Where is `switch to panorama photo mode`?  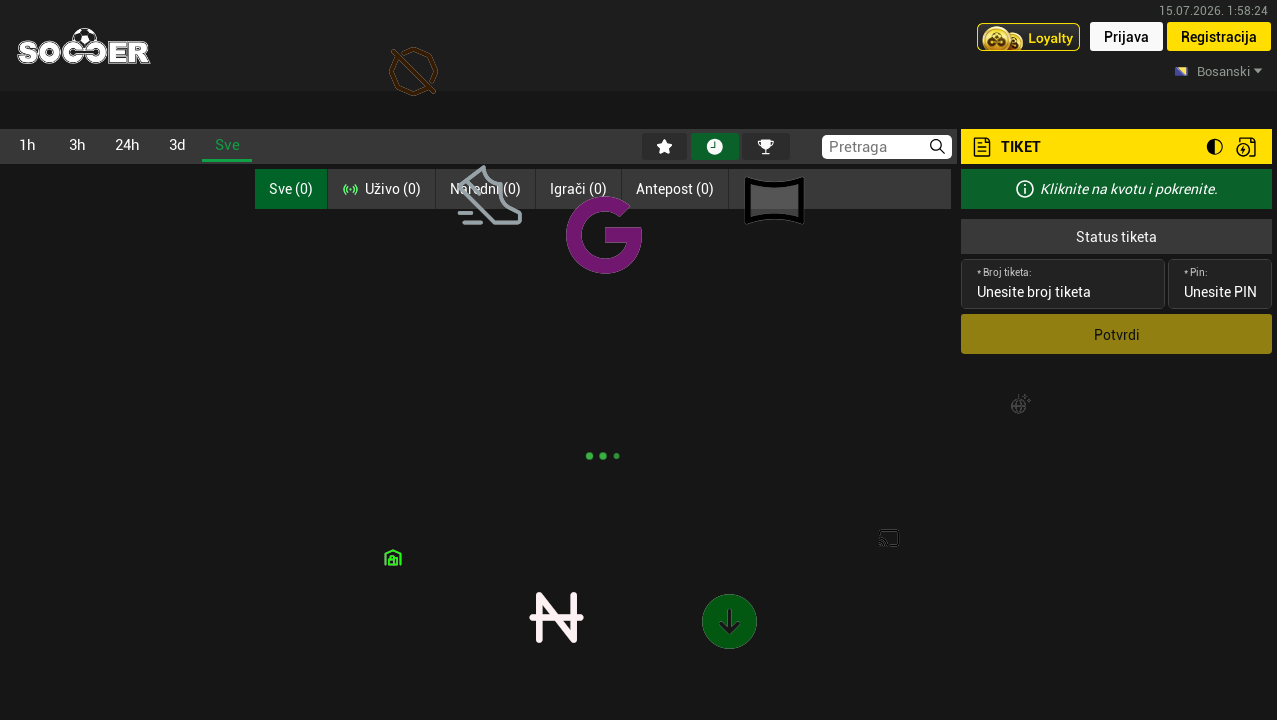
switch to panorama photo mode is located at coordinates (774, 200).